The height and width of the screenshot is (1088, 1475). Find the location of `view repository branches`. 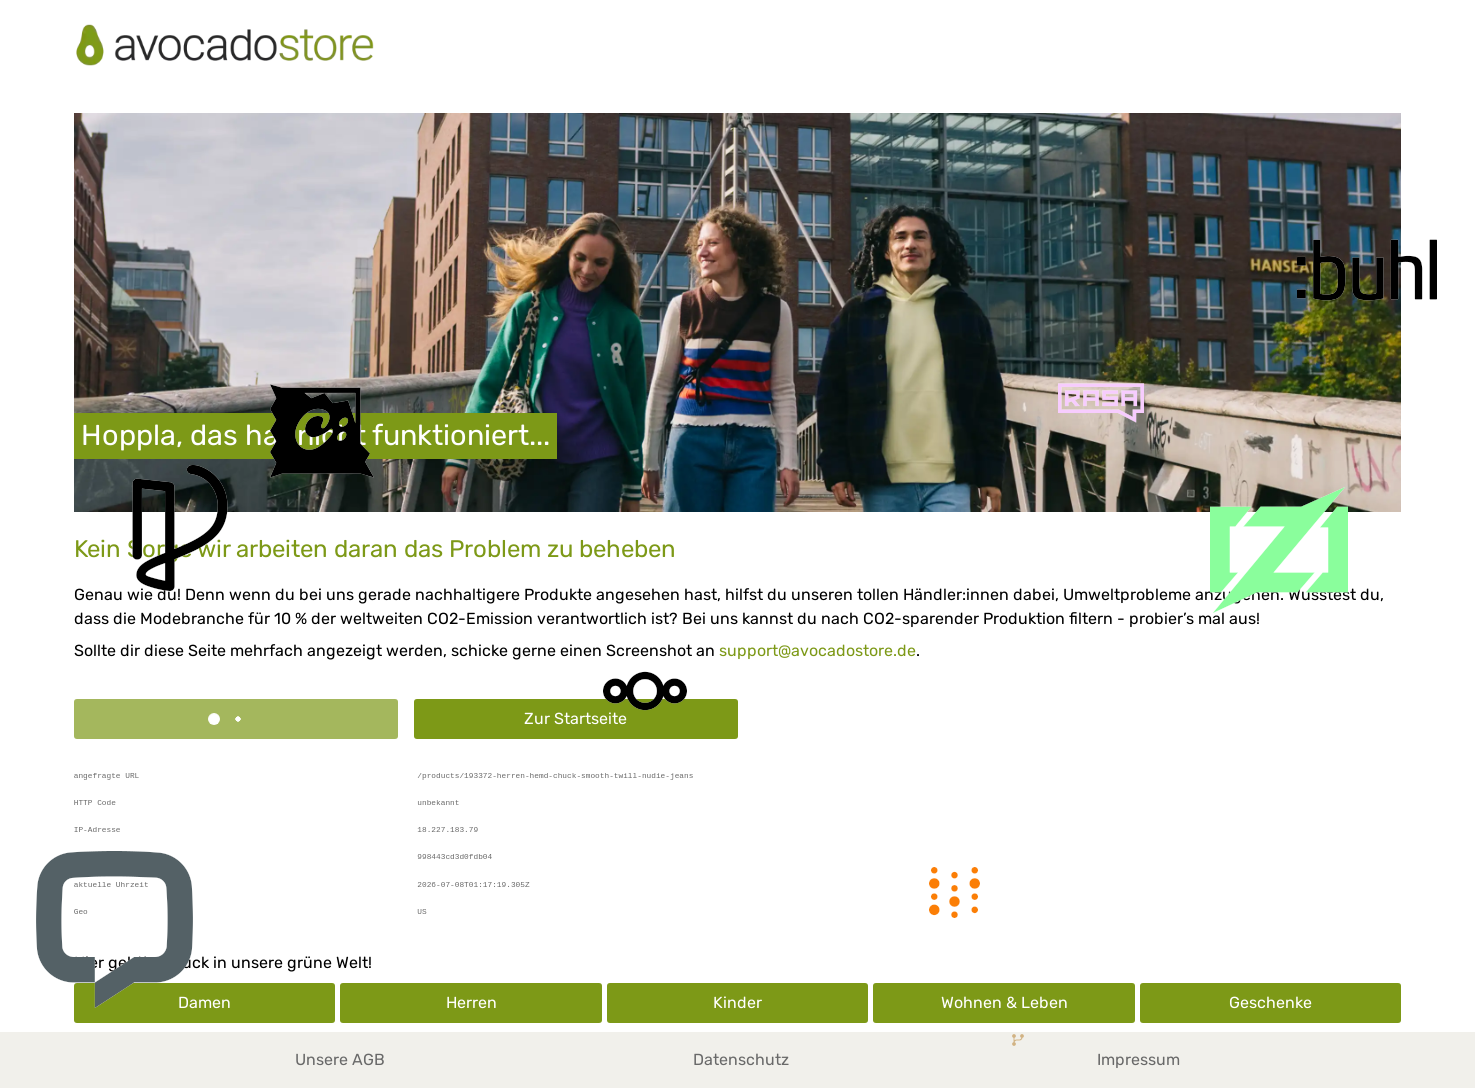

view repository branches is located at coordinates (1018, 1040).